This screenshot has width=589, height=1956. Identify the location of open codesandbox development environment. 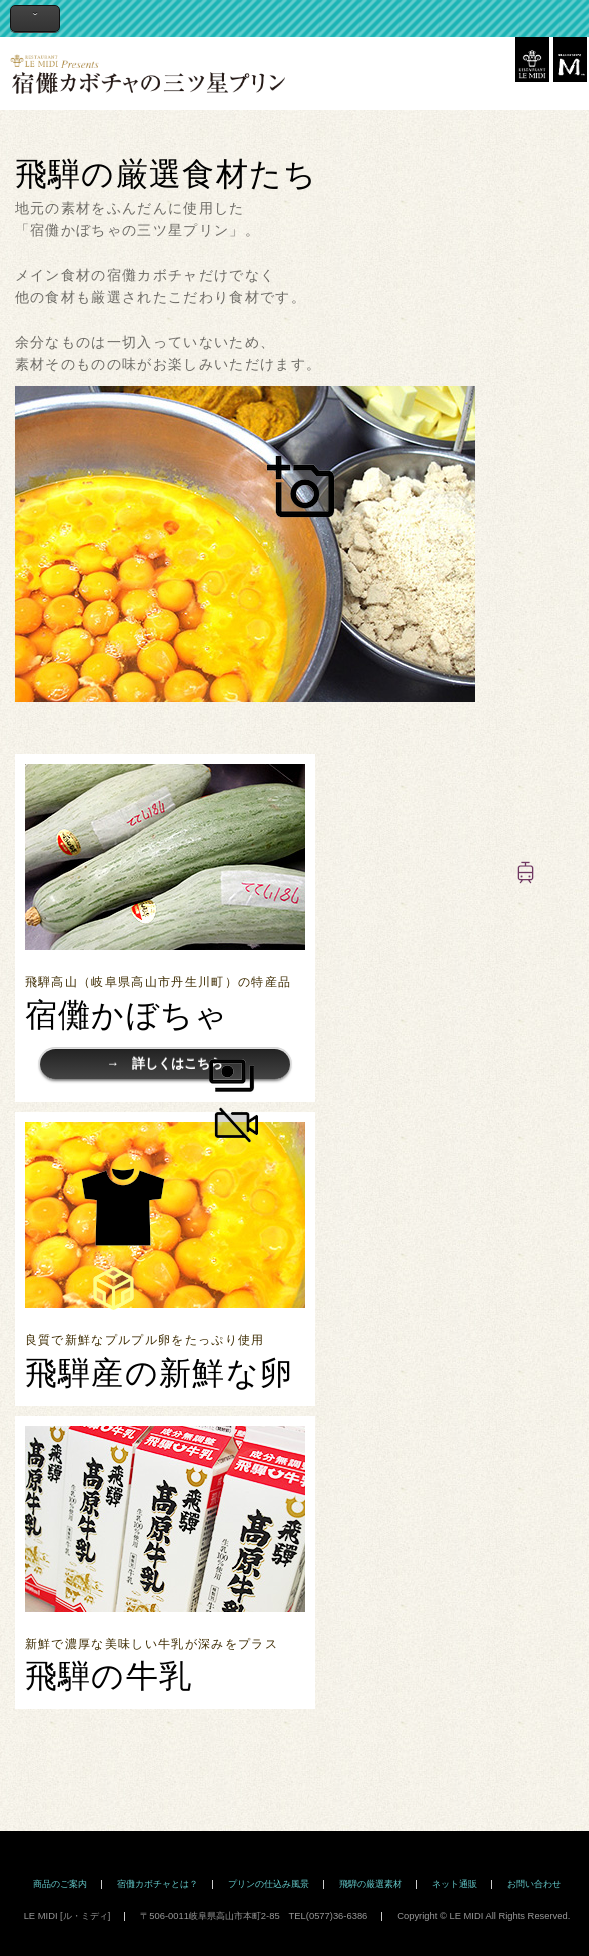
(113, 1288).